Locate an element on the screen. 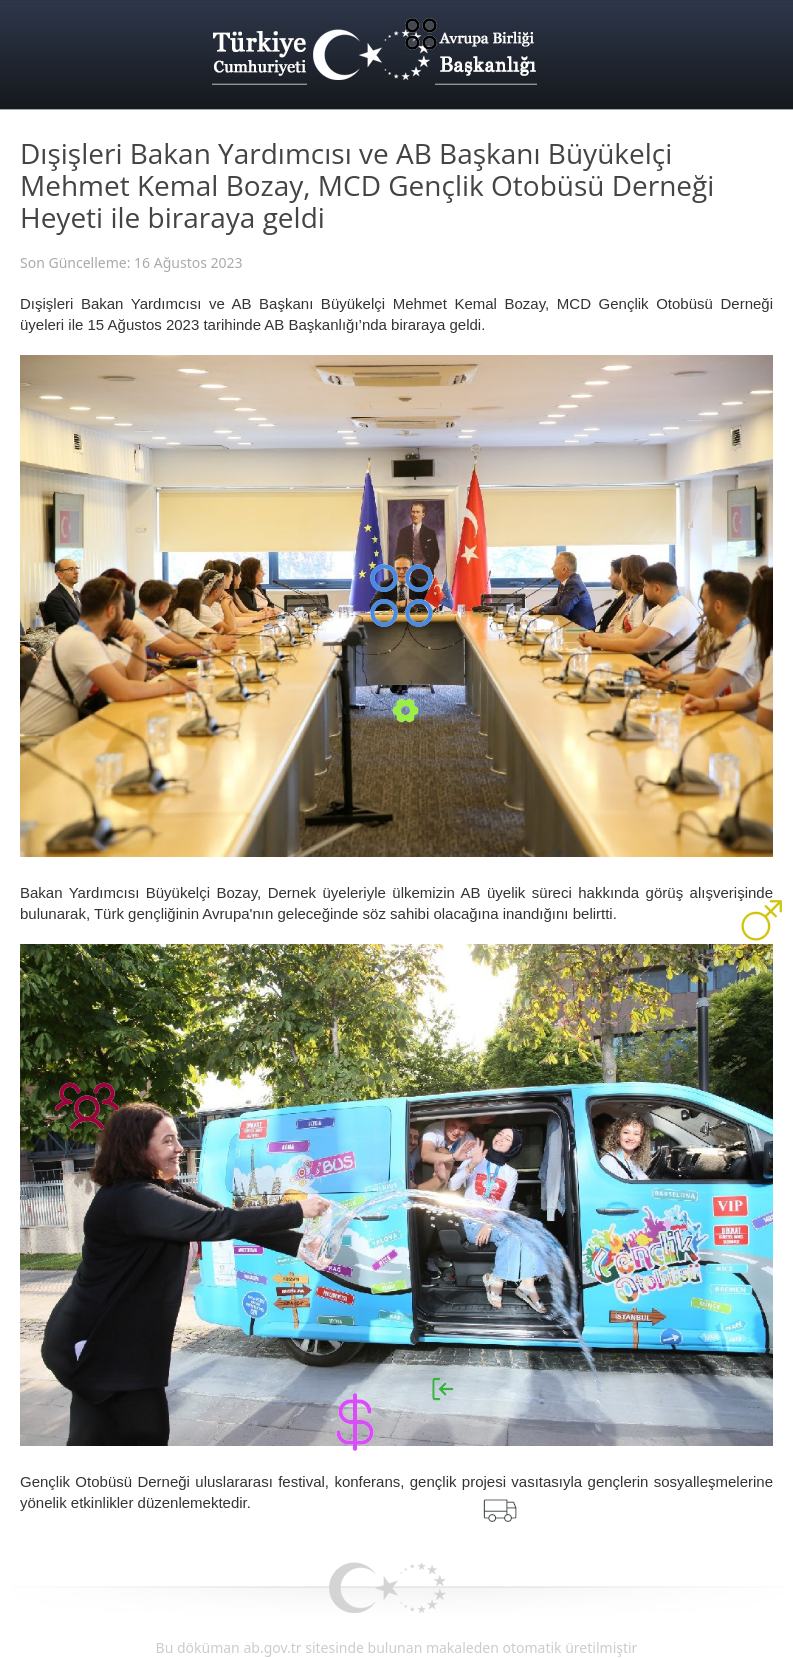 The image size is (793, 1658). open the app drawer or launcher is located at coordinates (401, 595).